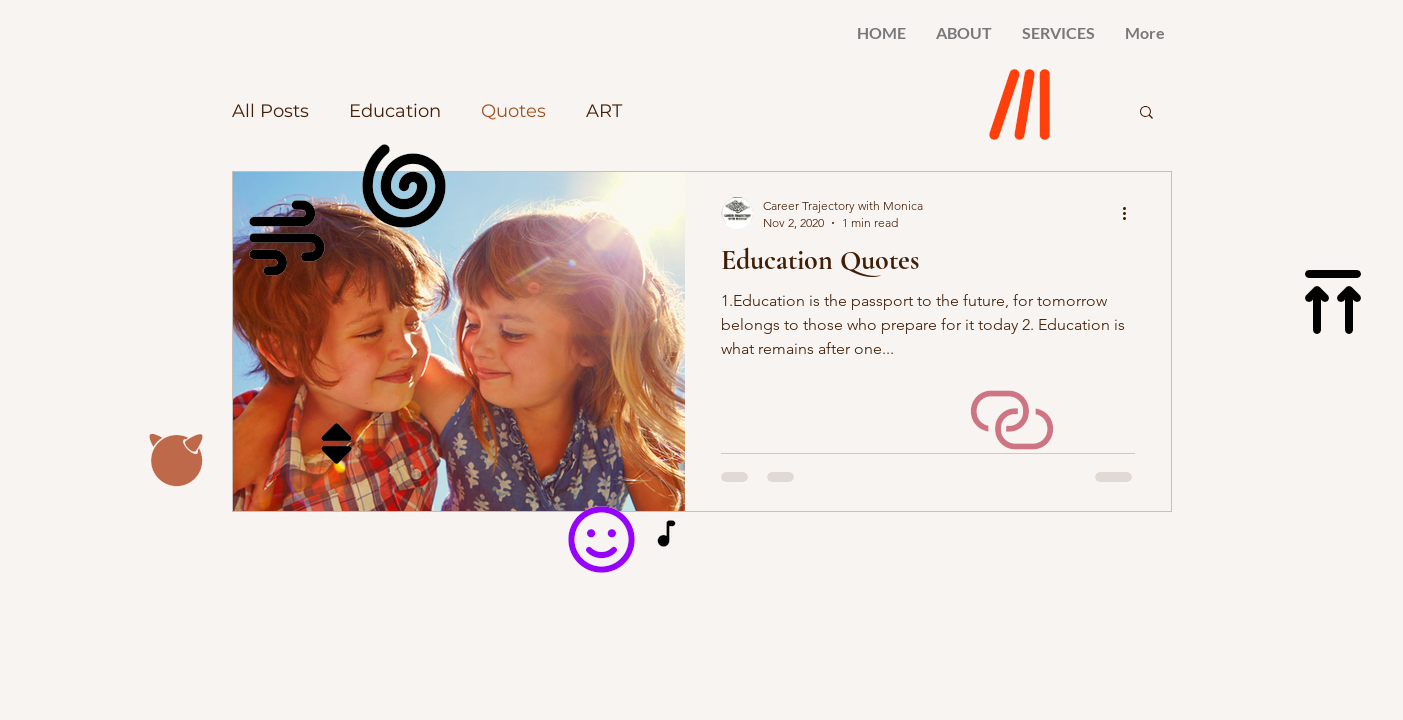 The width and height of the screenshot is (1403, 720). I want to click on indicates loading or processing in progress, so click(404, 186).